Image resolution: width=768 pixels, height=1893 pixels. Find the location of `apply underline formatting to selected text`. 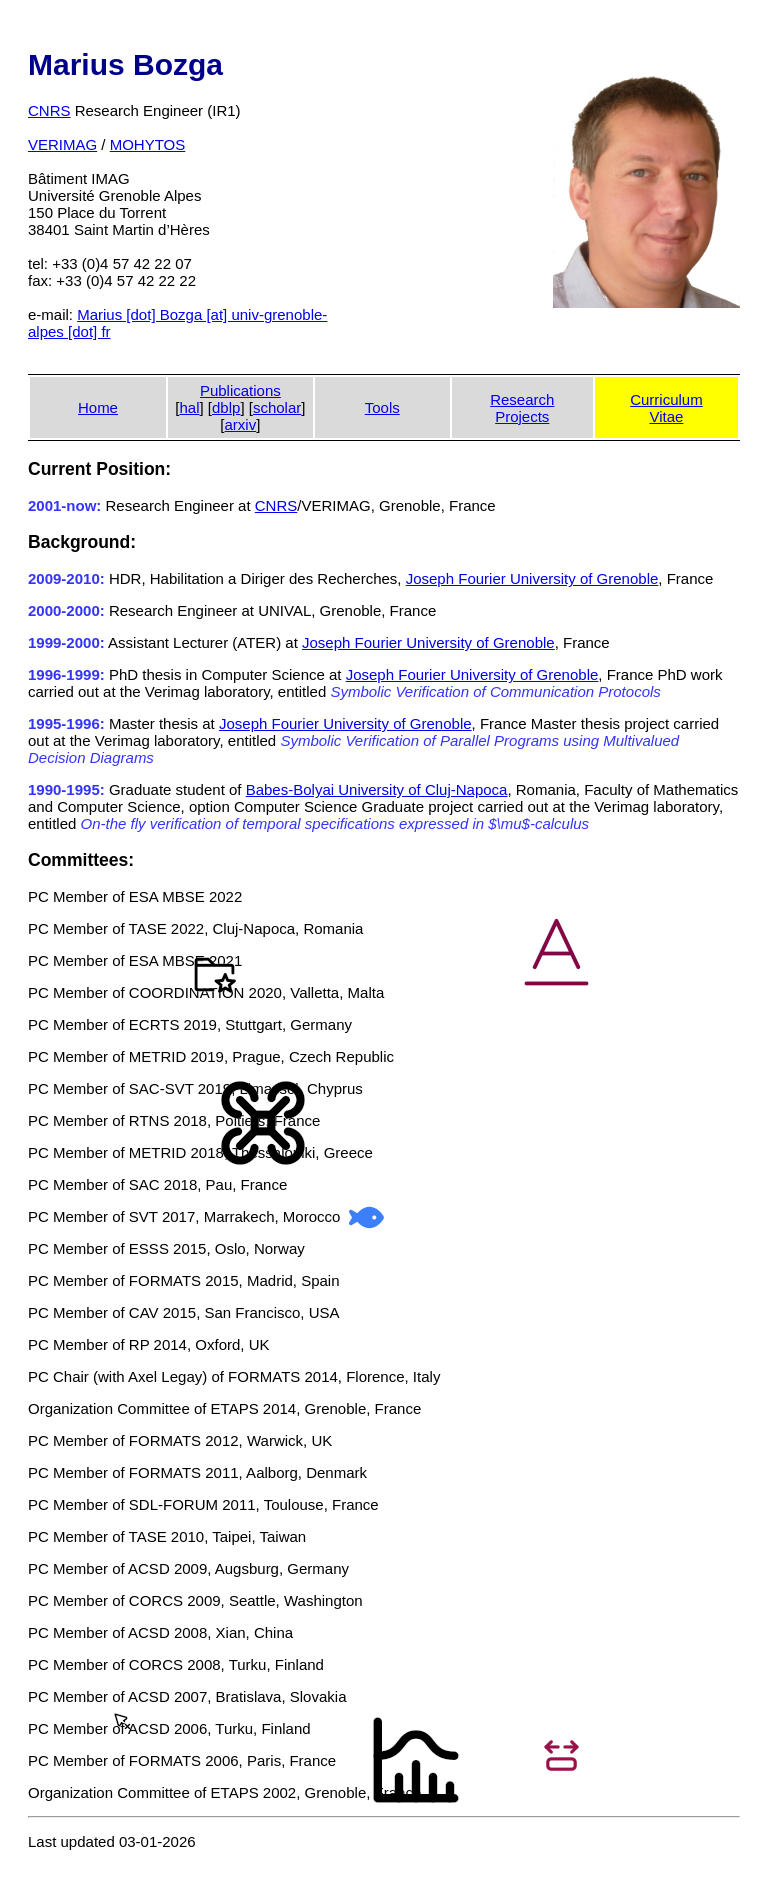

apply underline formatting to selected text is located at coordinates (556, 953).